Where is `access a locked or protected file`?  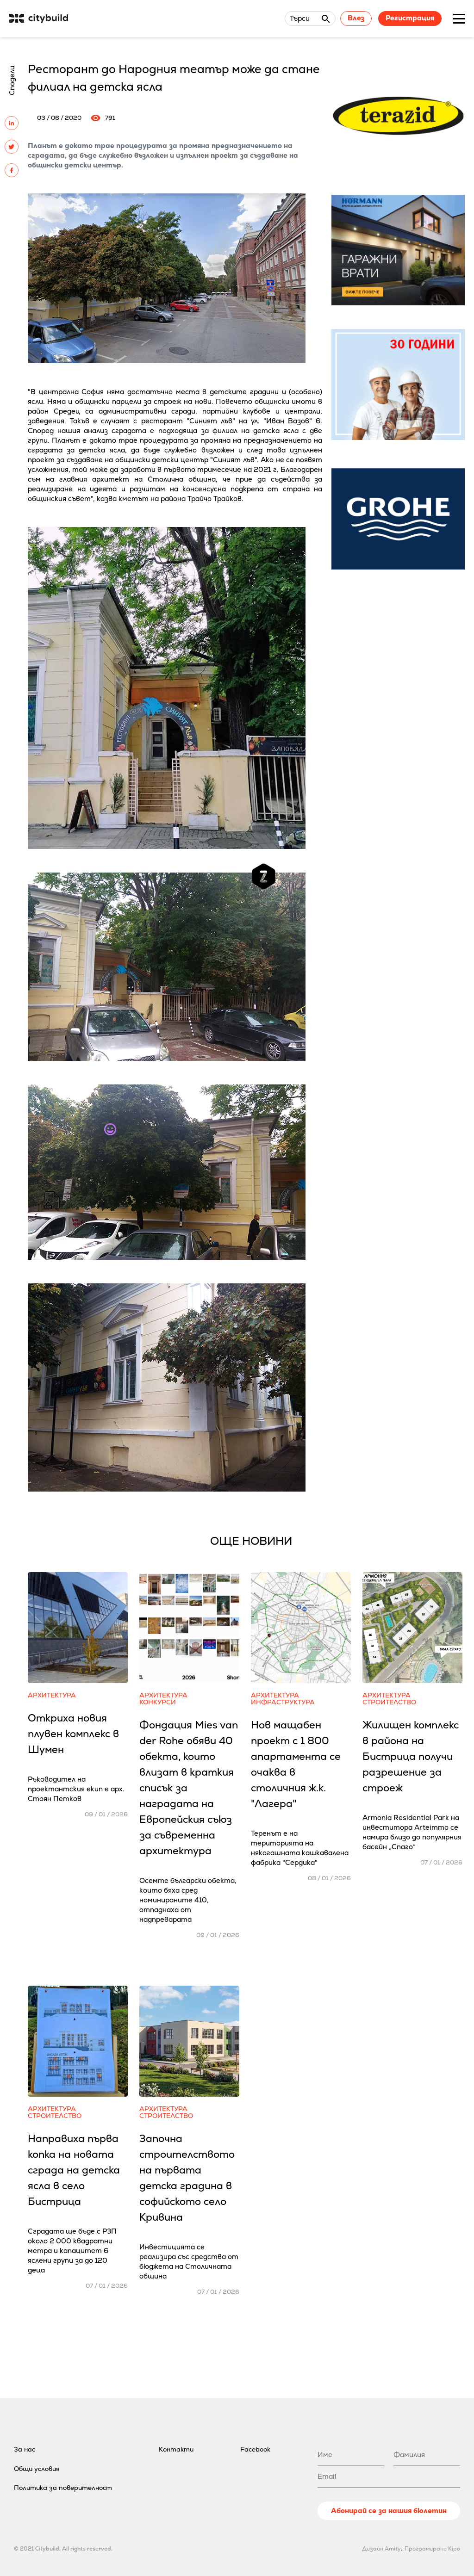 access a locked or protected file is located at coordinates (52, 1200).